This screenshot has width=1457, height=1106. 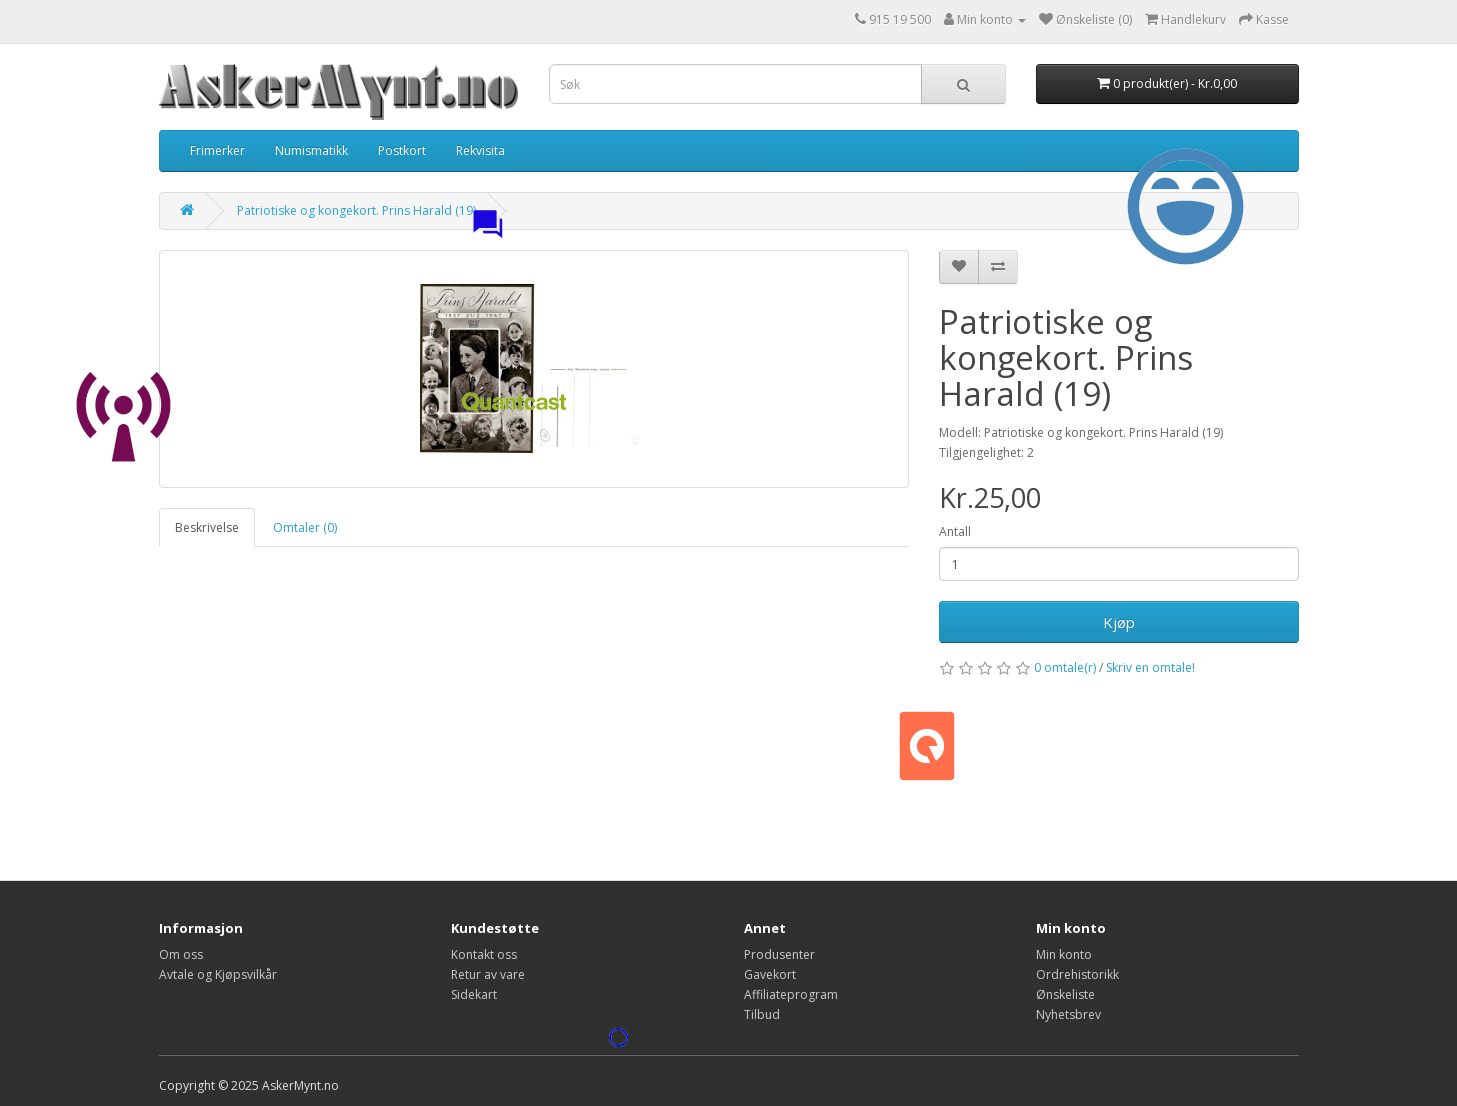 What do you see at coordinates (618, 1037) in the screenshot?
I see `ghost publishing platform logo` at bounding box center [618, 1037].